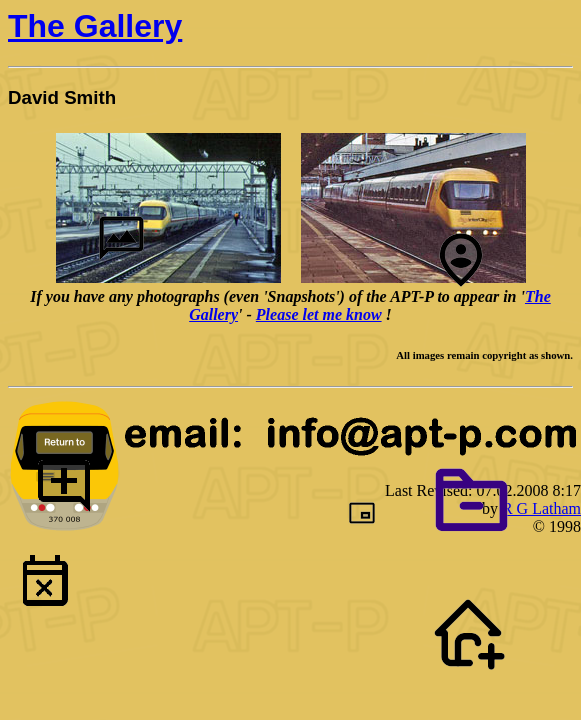 This screenshot has height=720, width=581. I want to click on indicates a cancelled or unavailable event, so click(45, 583).